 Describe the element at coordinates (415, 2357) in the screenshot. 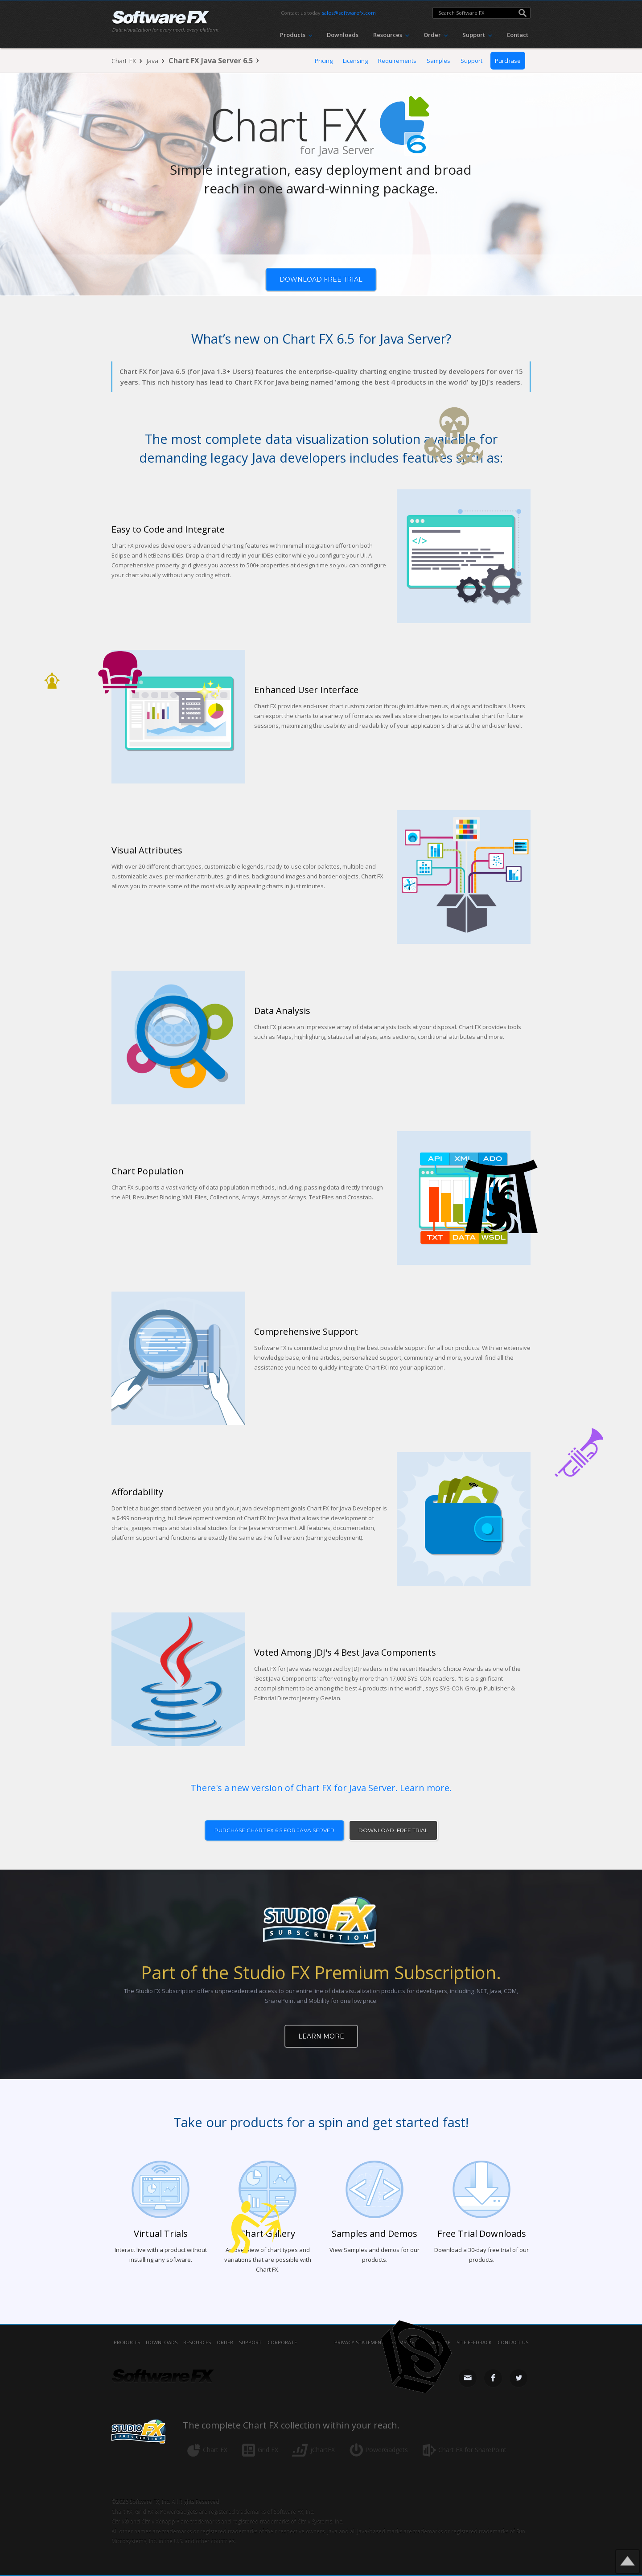

I see `access rune or magic stone inventory` at that location.